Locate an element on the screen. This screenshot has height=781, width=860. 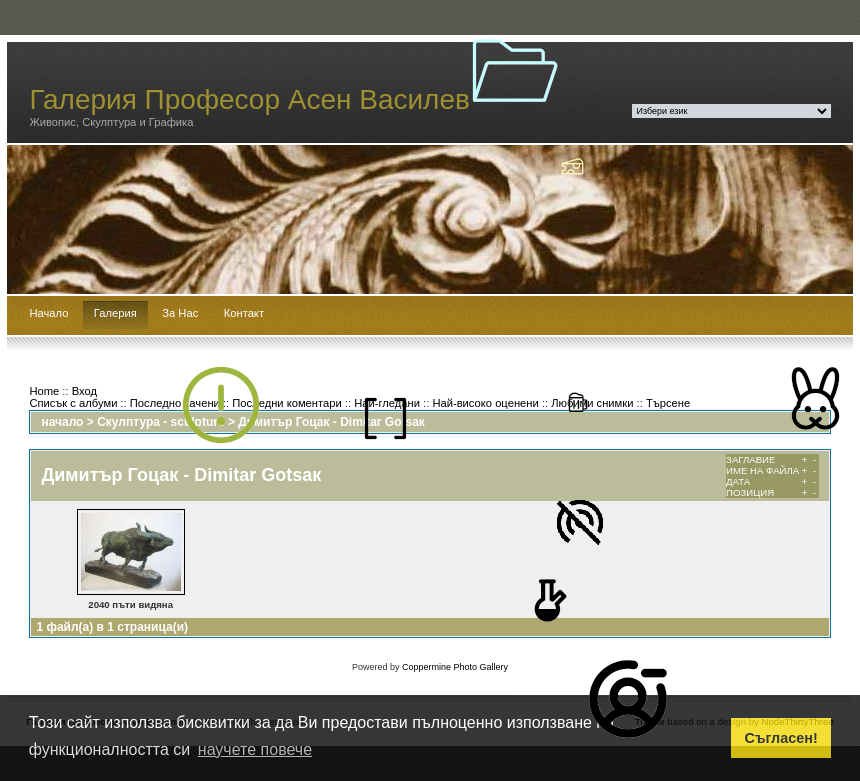
access smoking or cannabis-related content is located at coordinates (549, 600).